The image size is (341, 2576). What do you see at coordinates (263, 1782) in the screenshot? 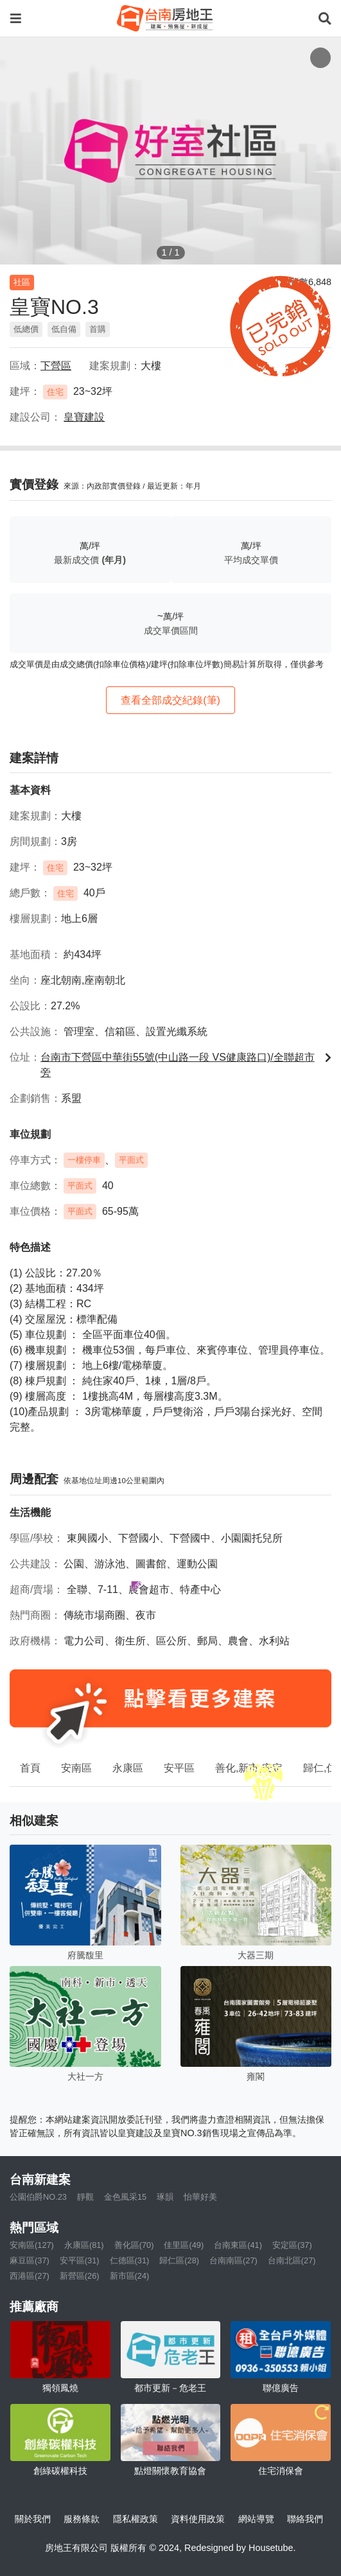
I see `select gargoyle character or unit` at bounding box center [263, 1782].